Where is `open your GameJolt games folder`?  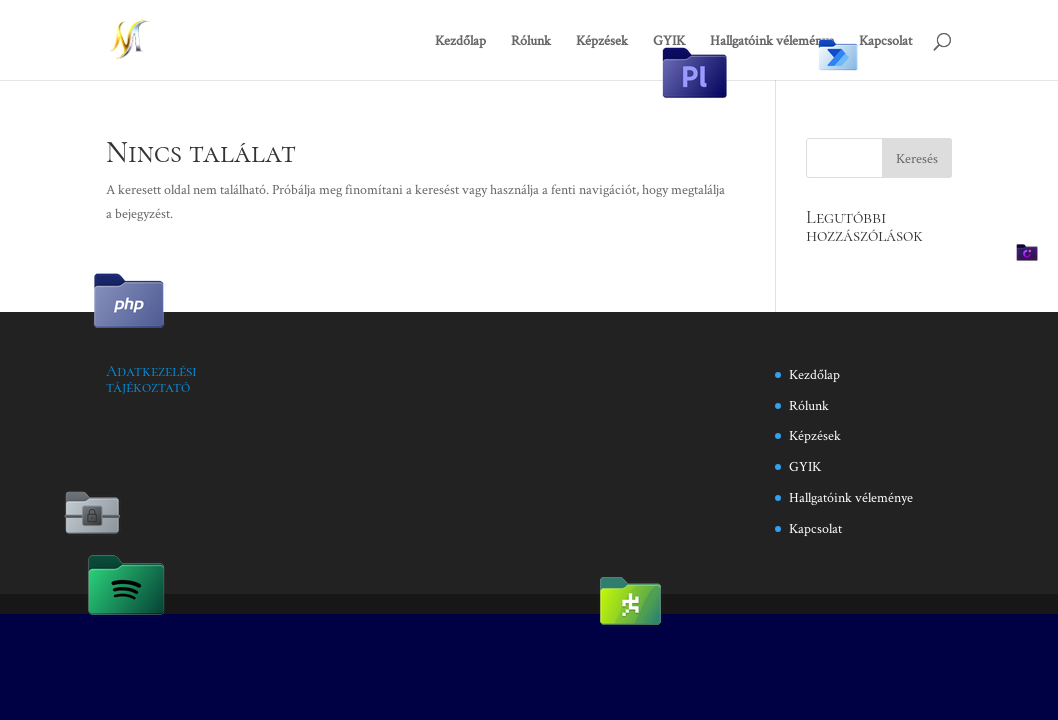 open your GameJolt games folder is located at coordinates (630, 602).